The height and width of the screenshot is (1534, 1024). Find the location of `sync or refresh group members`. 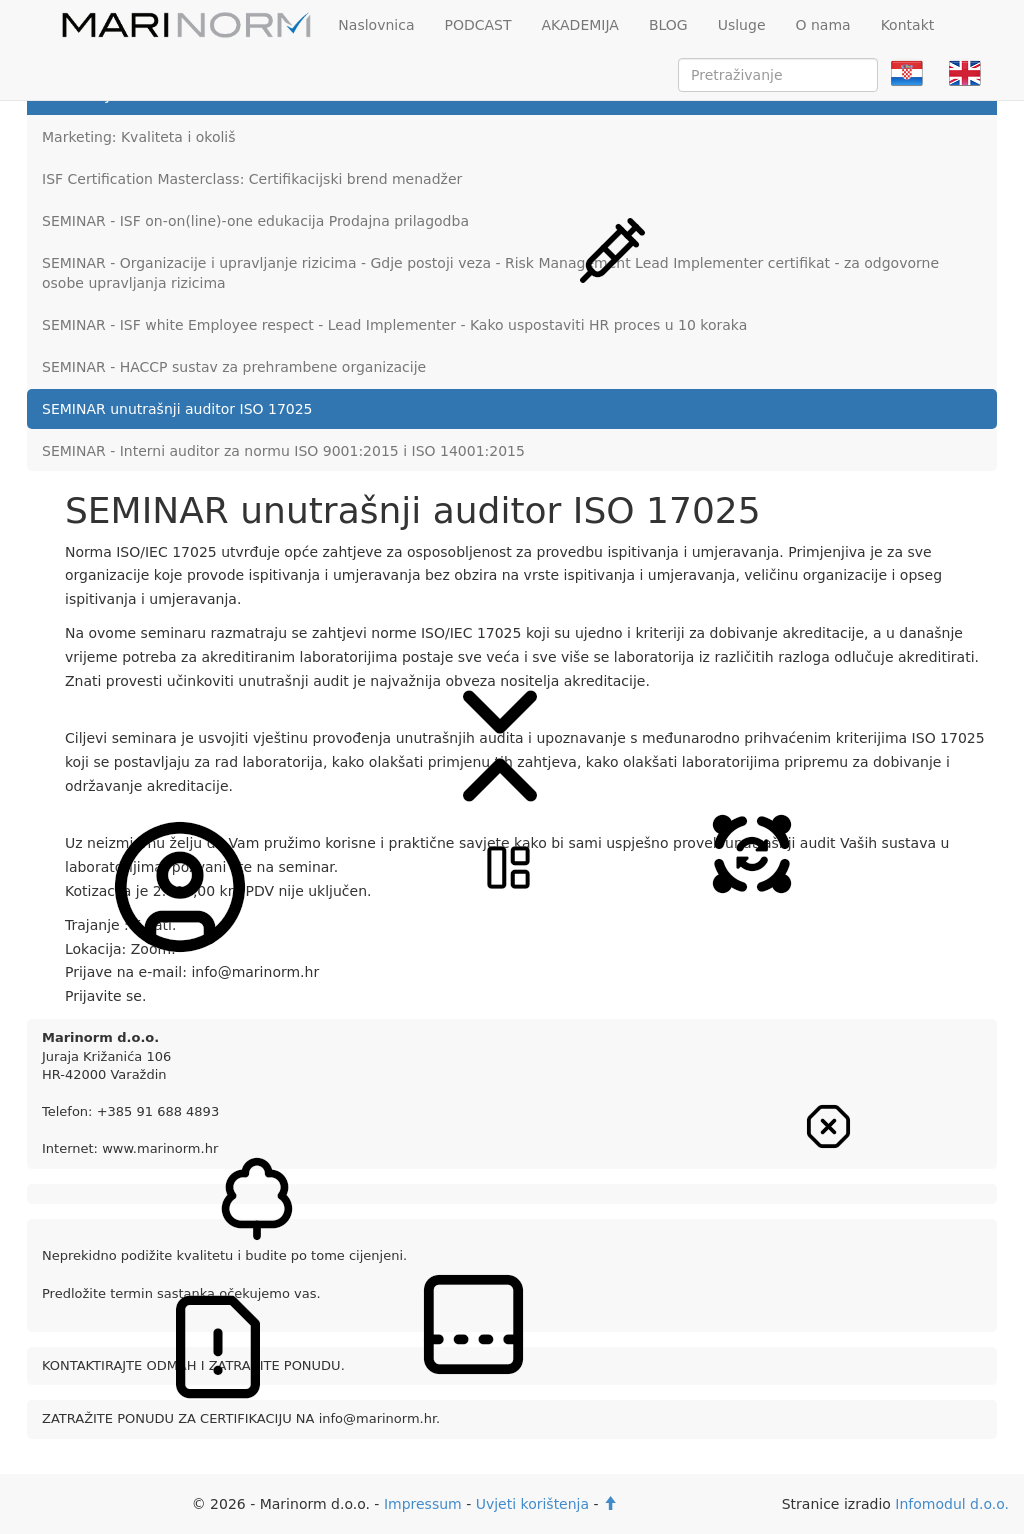

sync or refresh group members is located at coordinates (752, 854).